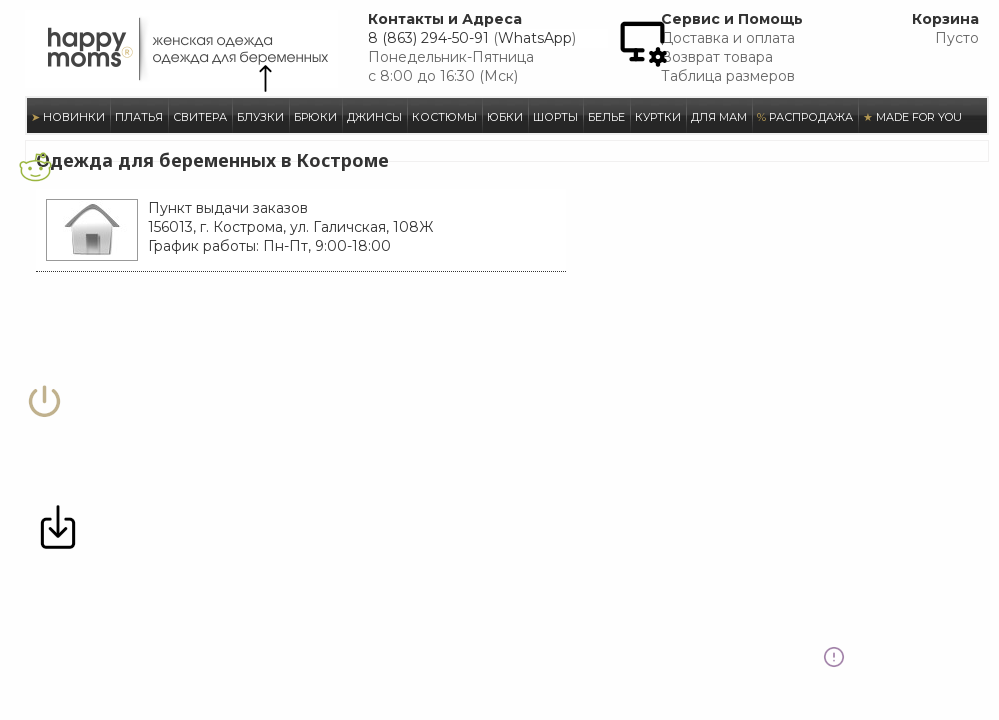 The image size is (999, 720). What do you see at coordinates (834, 657) in the screenshot?
I see `indicates a warning or alert message` at bounding box center [834, 657].